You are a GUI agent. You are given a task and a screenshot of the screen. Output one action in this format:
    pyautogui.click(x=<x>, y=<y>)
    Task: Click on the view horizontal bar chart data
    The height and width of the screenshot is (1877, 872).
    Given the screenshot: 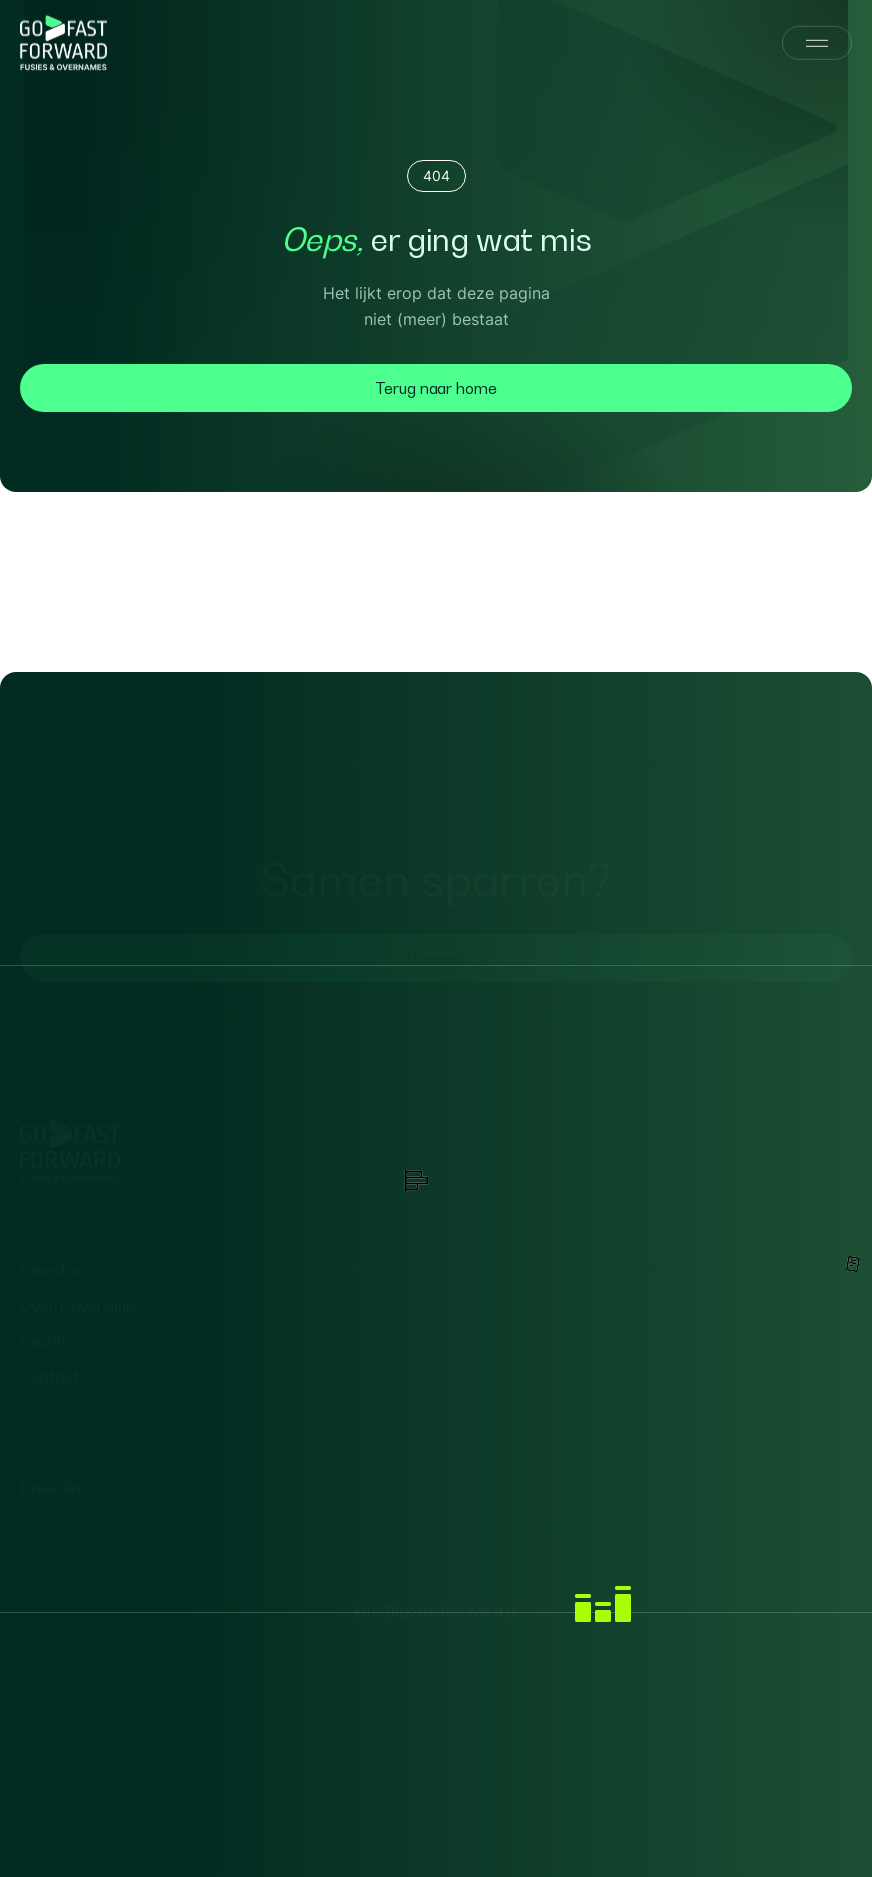 What is the action you would take?
    pyautogui.click(x=415, y=1180)
    